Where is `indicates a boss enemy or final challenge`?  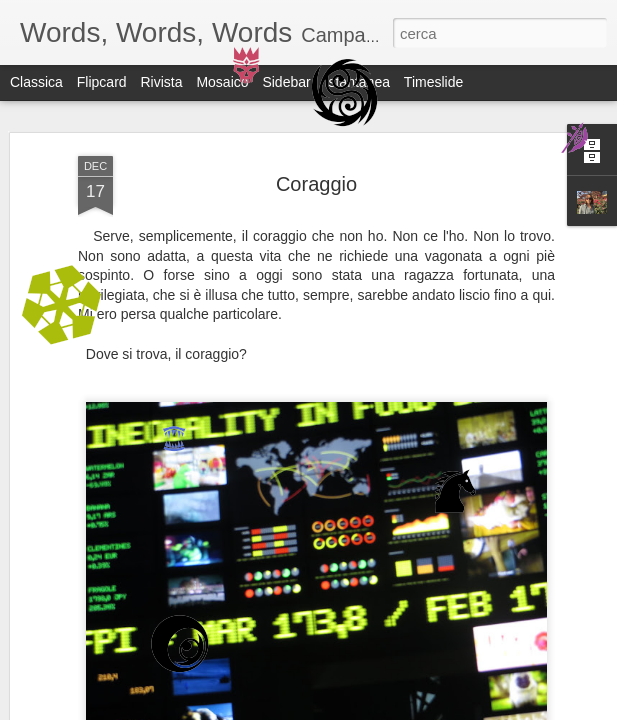 indicates a boss enemy or final challenge is located at coordinates (246, 65).